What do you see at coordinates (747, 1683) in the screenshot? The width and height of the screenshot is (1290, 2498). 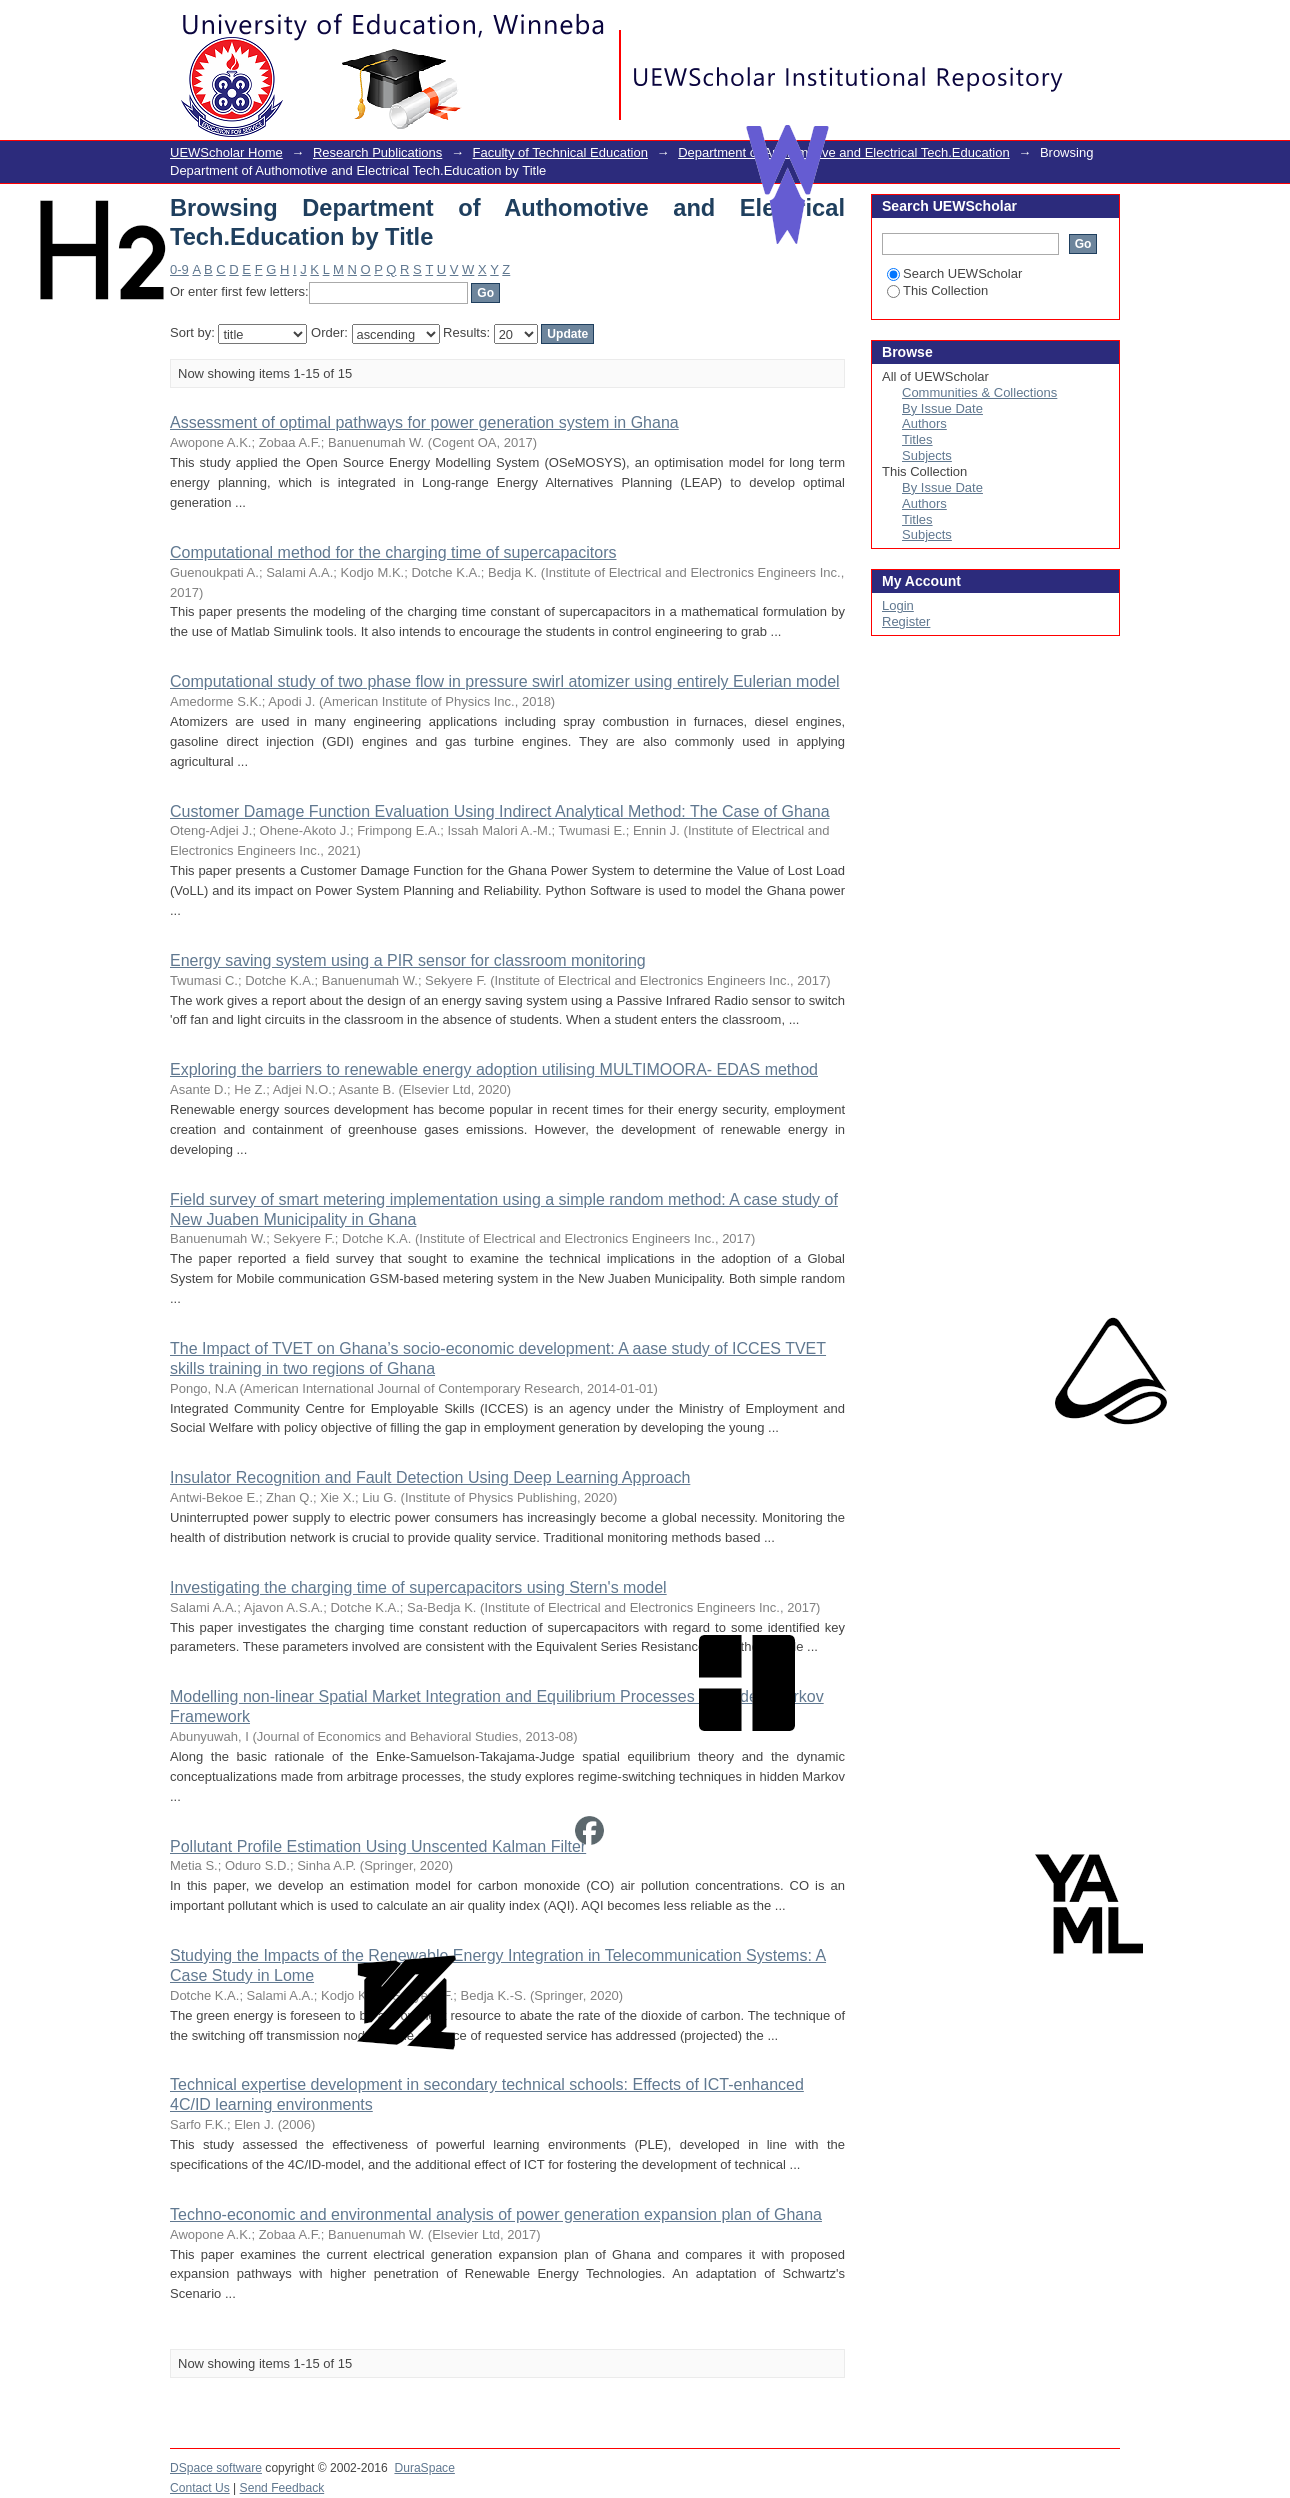 I see `switch to grid layout view` at bounding box center [747, 1683].